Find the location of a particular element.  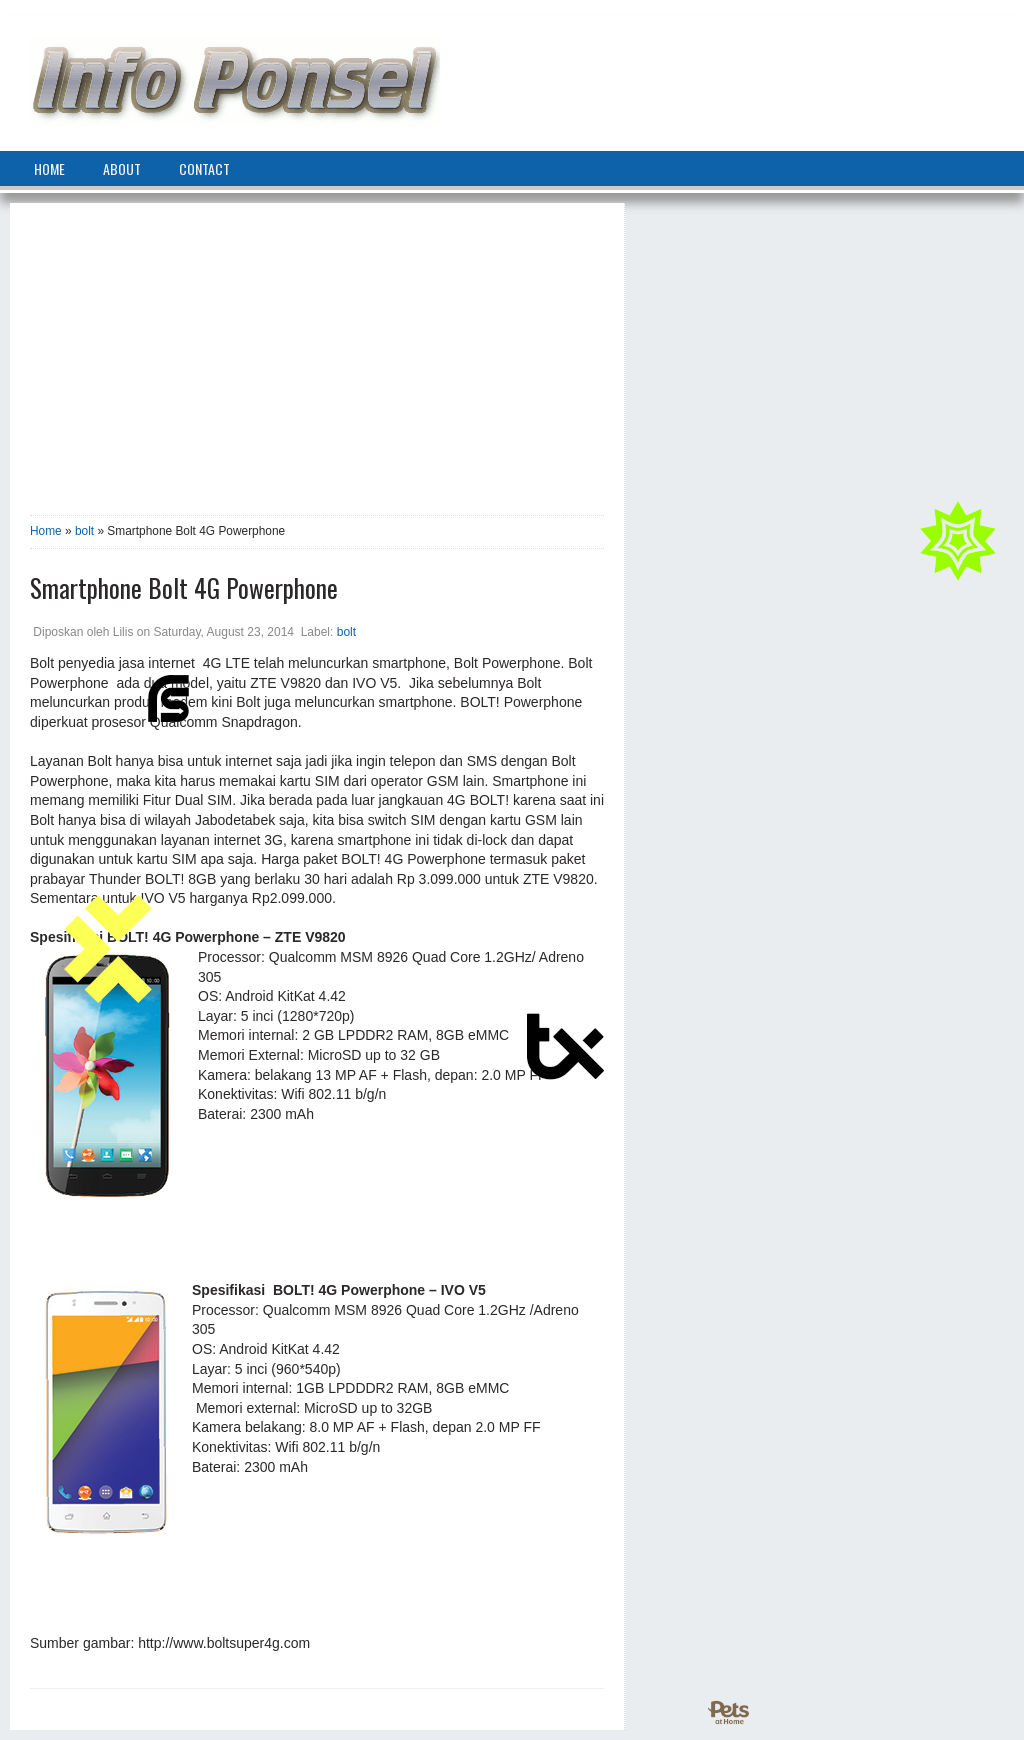

rsocket protocol or framework branding is located at coordinates (168, 698).